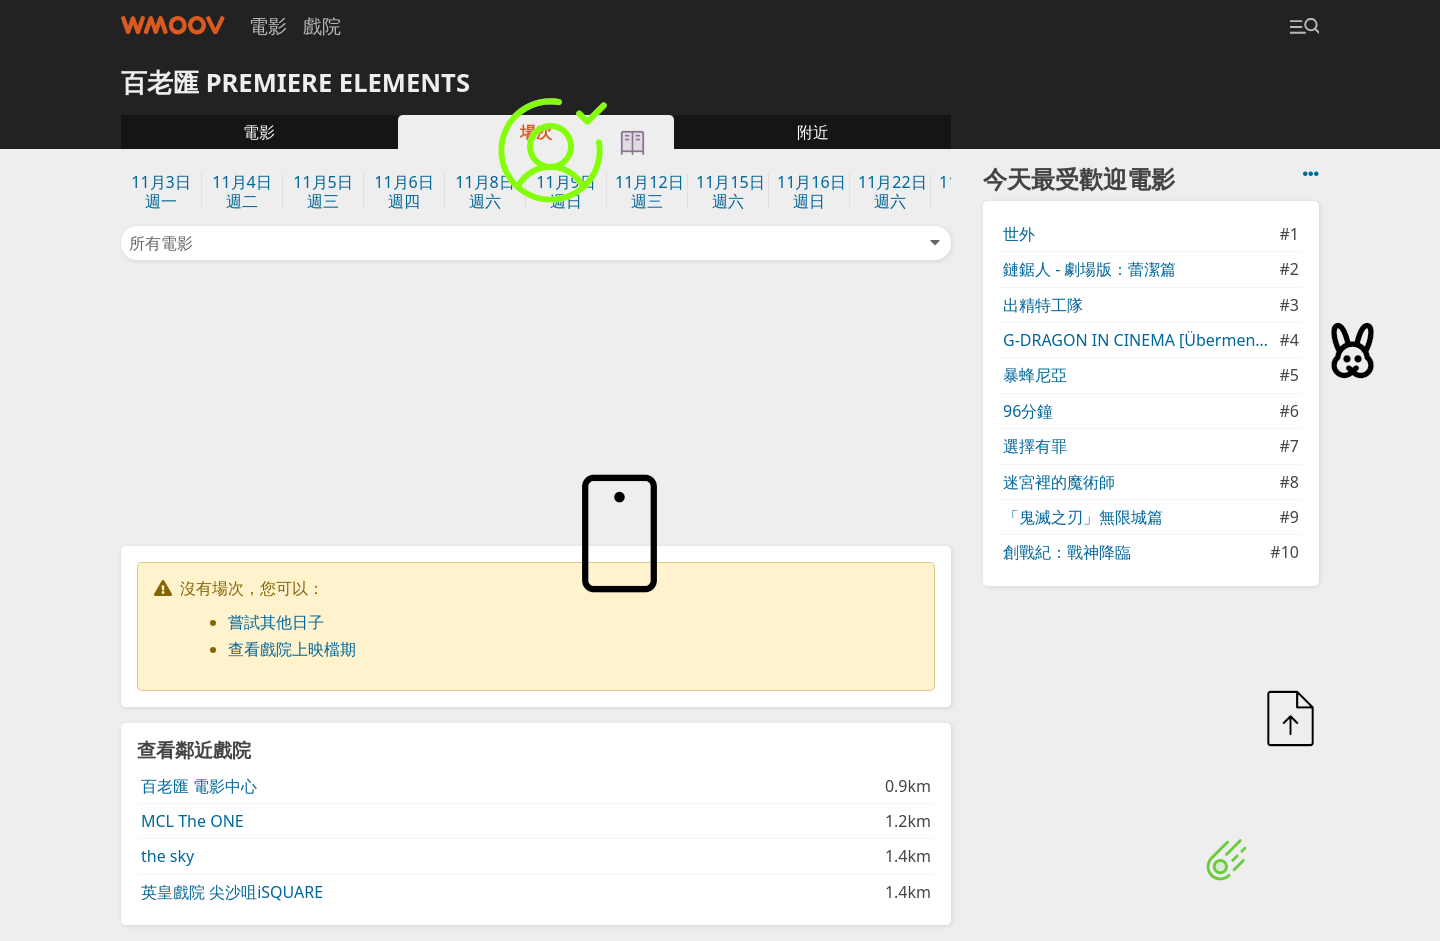 The image size is (1440, 941). I want to click on upload a file, so click(1290, 718).